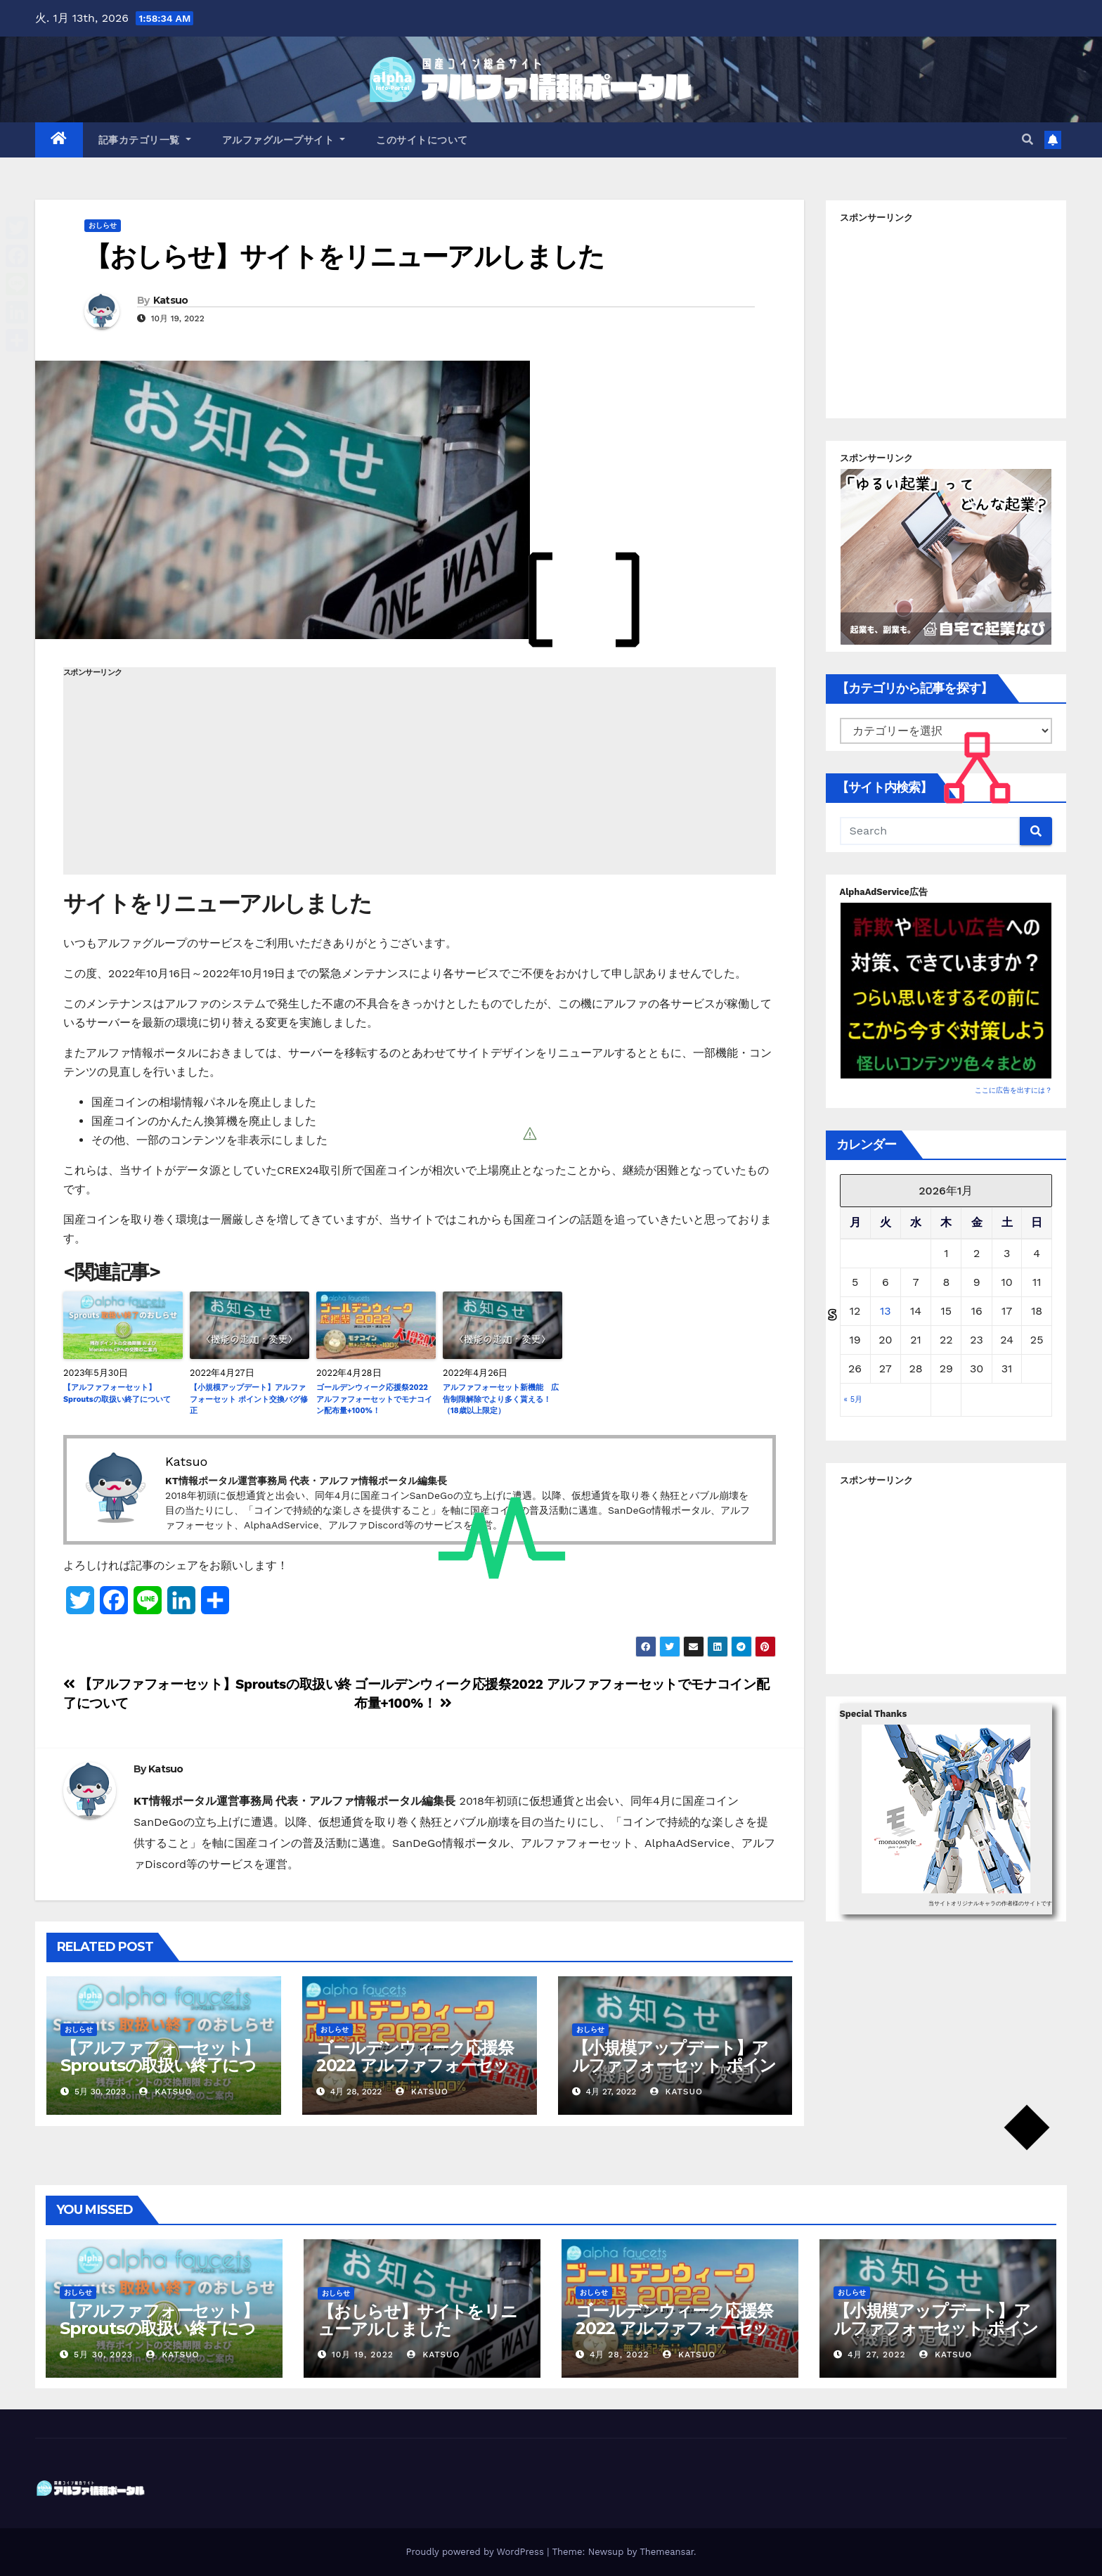 Image resolution: width=1102 pixels, height=2576 pixels. What do you see at coordinates (832, 1315) in the screenshot?
I see `connect to Stripe payment services` at bounding box center [832, 1315].